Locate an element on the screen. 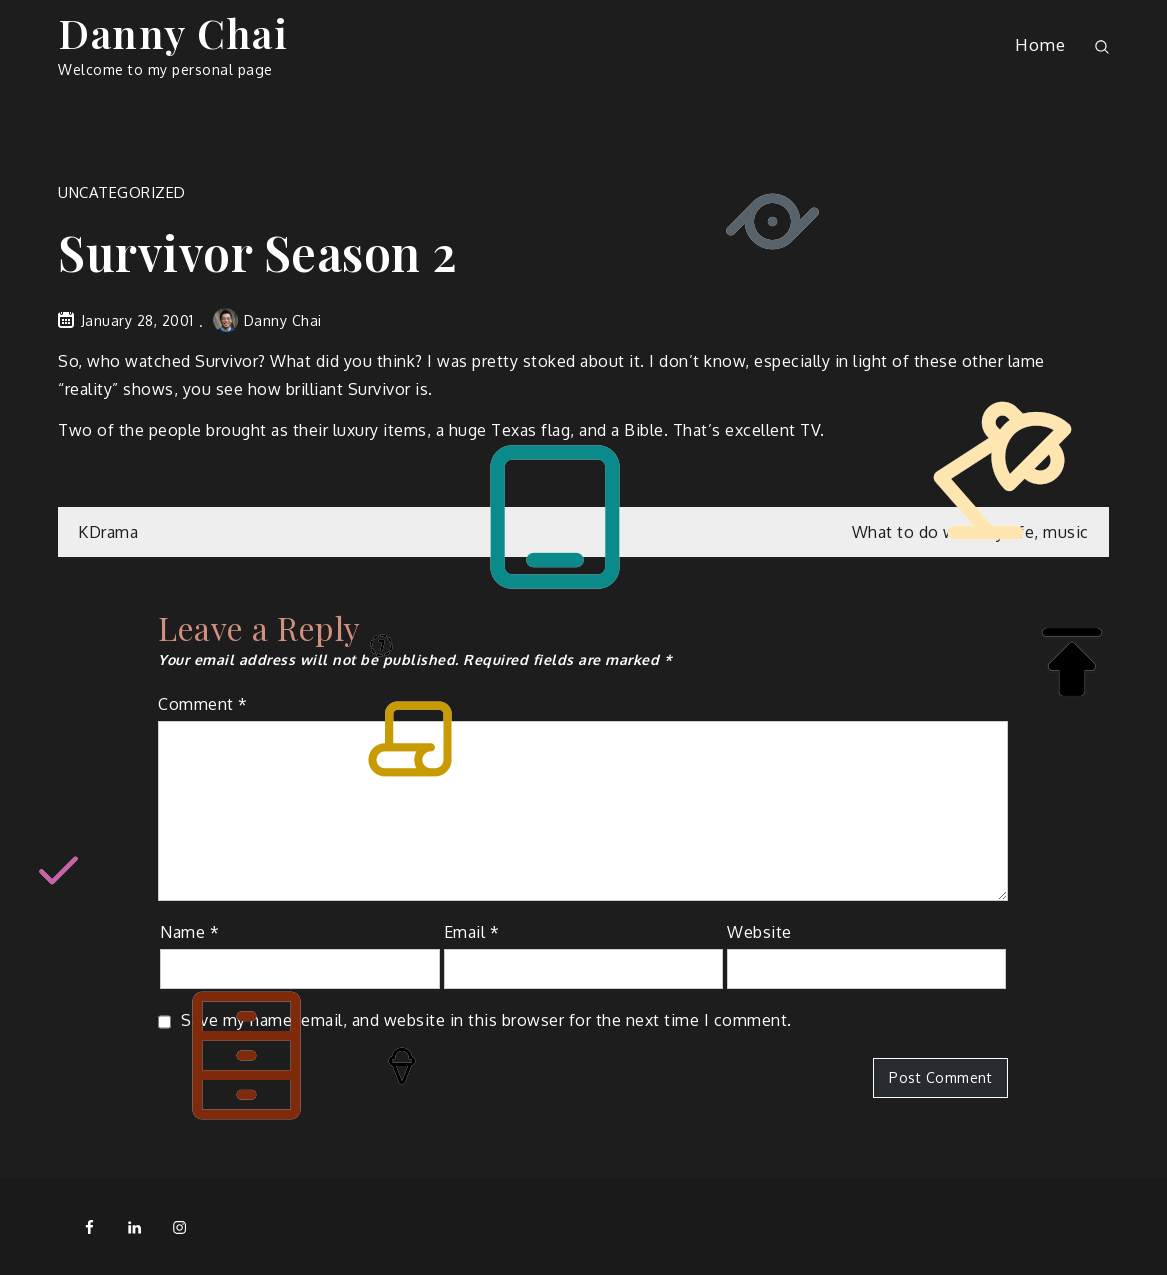 Image resolution: width=1167 pixels, height=1275 pixels. browse furniture or home decor items is located at coordinates (246, 1055).